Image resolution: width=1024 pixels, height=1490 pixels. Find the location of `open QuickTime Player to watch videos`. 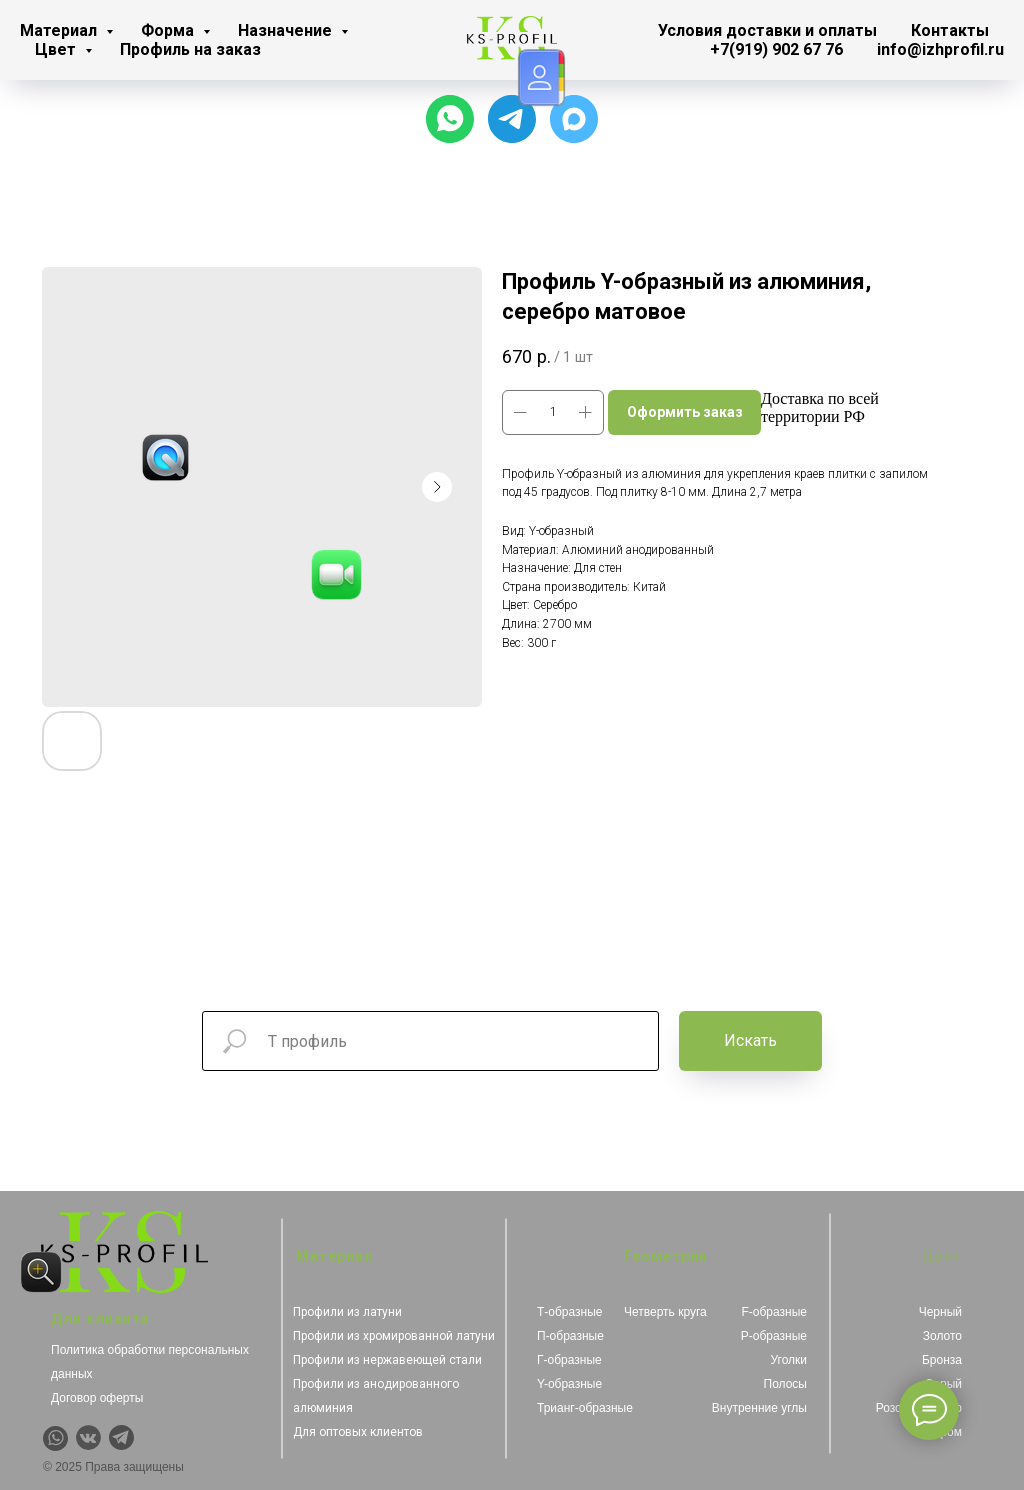

open QuickTime Player to watch videos is located at coordinates (165, 457).